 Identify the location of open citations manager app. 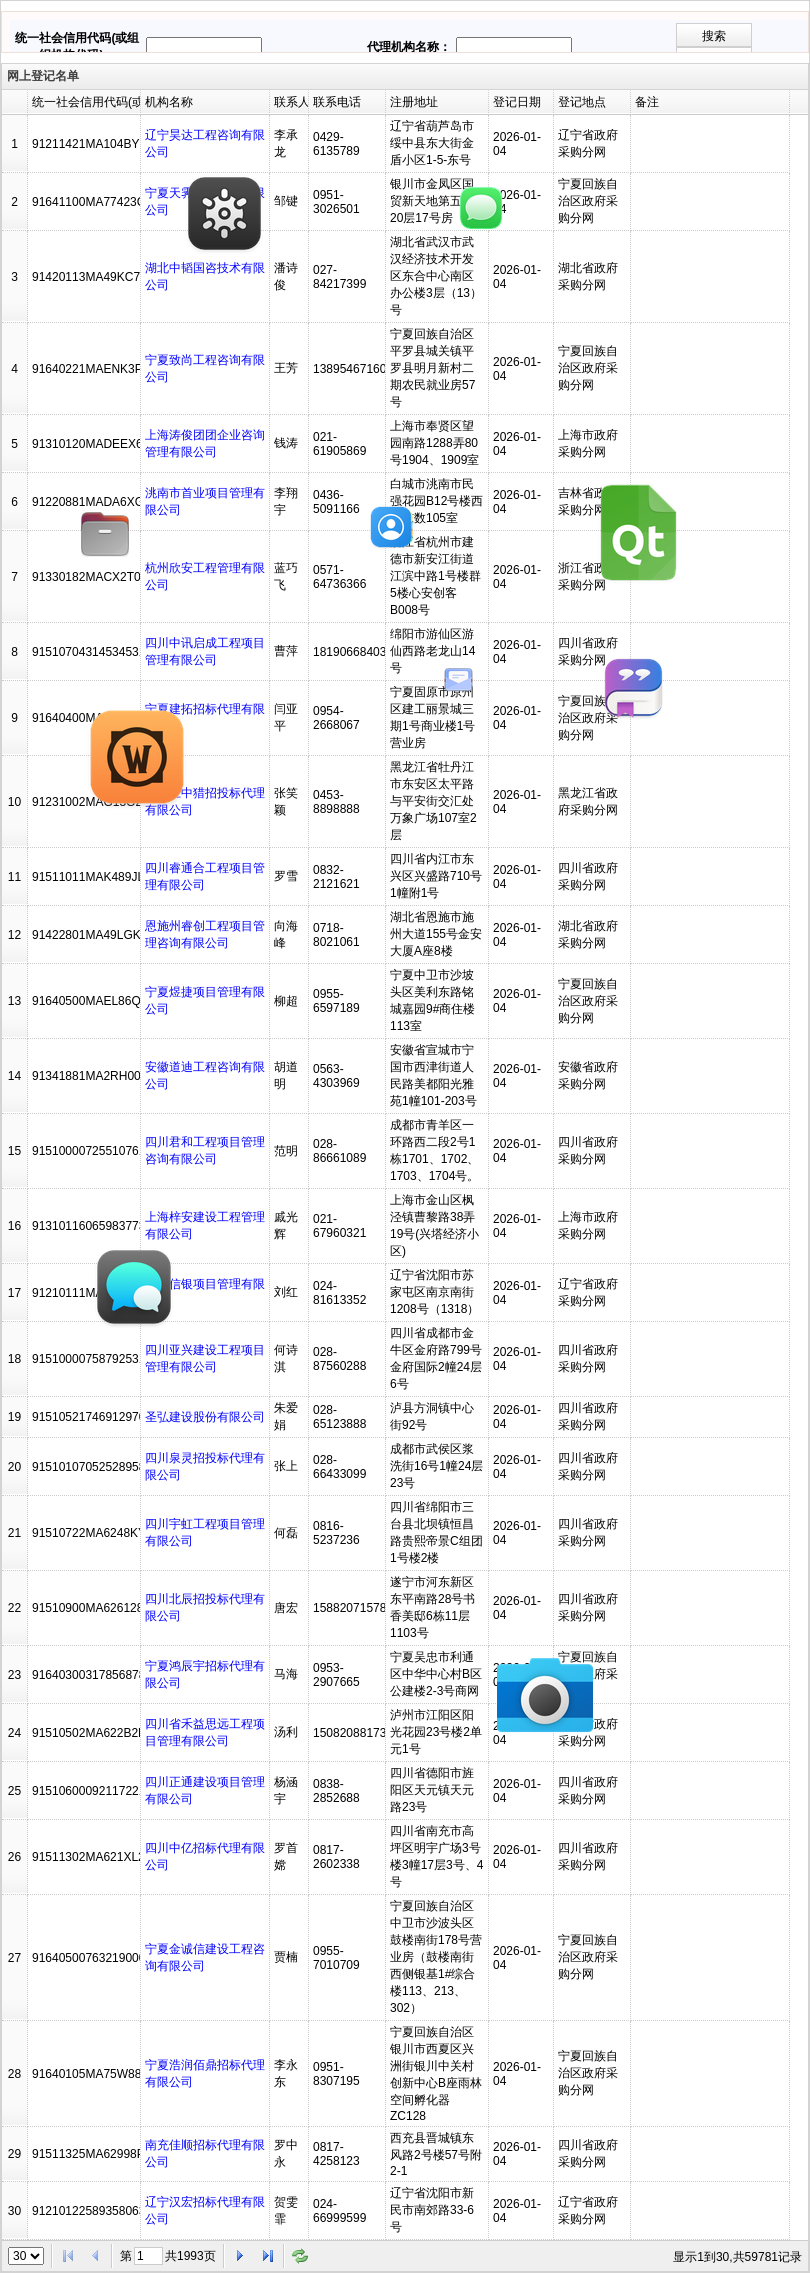
(633, 687).